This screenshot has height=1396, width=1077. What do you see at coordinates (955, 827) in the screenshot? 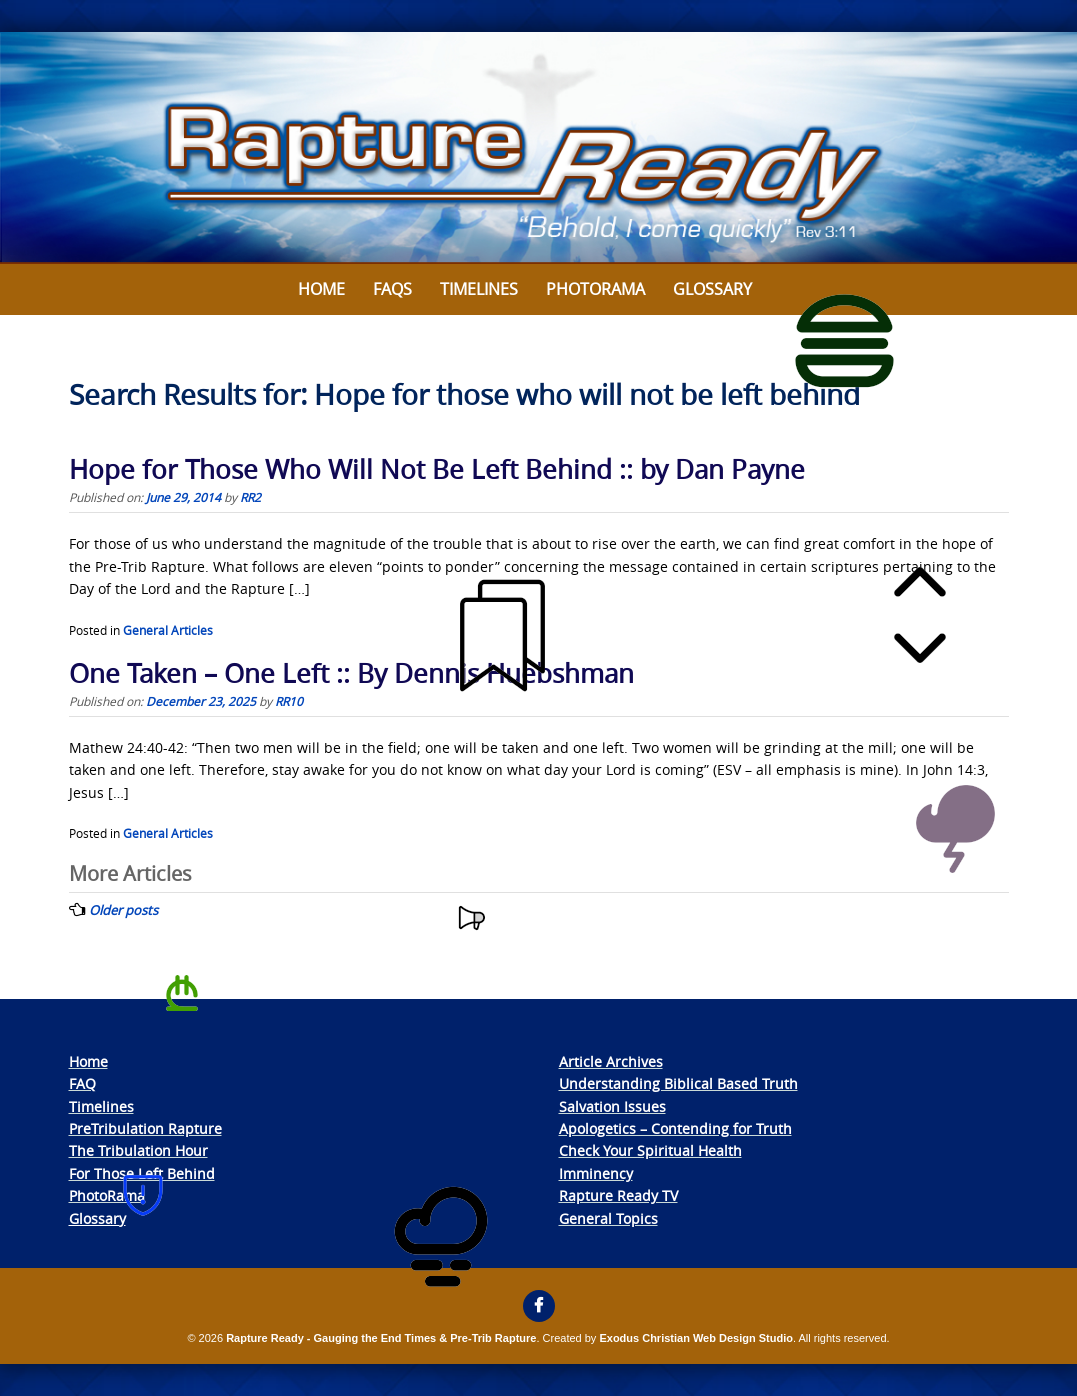
I see `indicates thunderstorm or severe weather conditions` at bounding box center [955, 827].